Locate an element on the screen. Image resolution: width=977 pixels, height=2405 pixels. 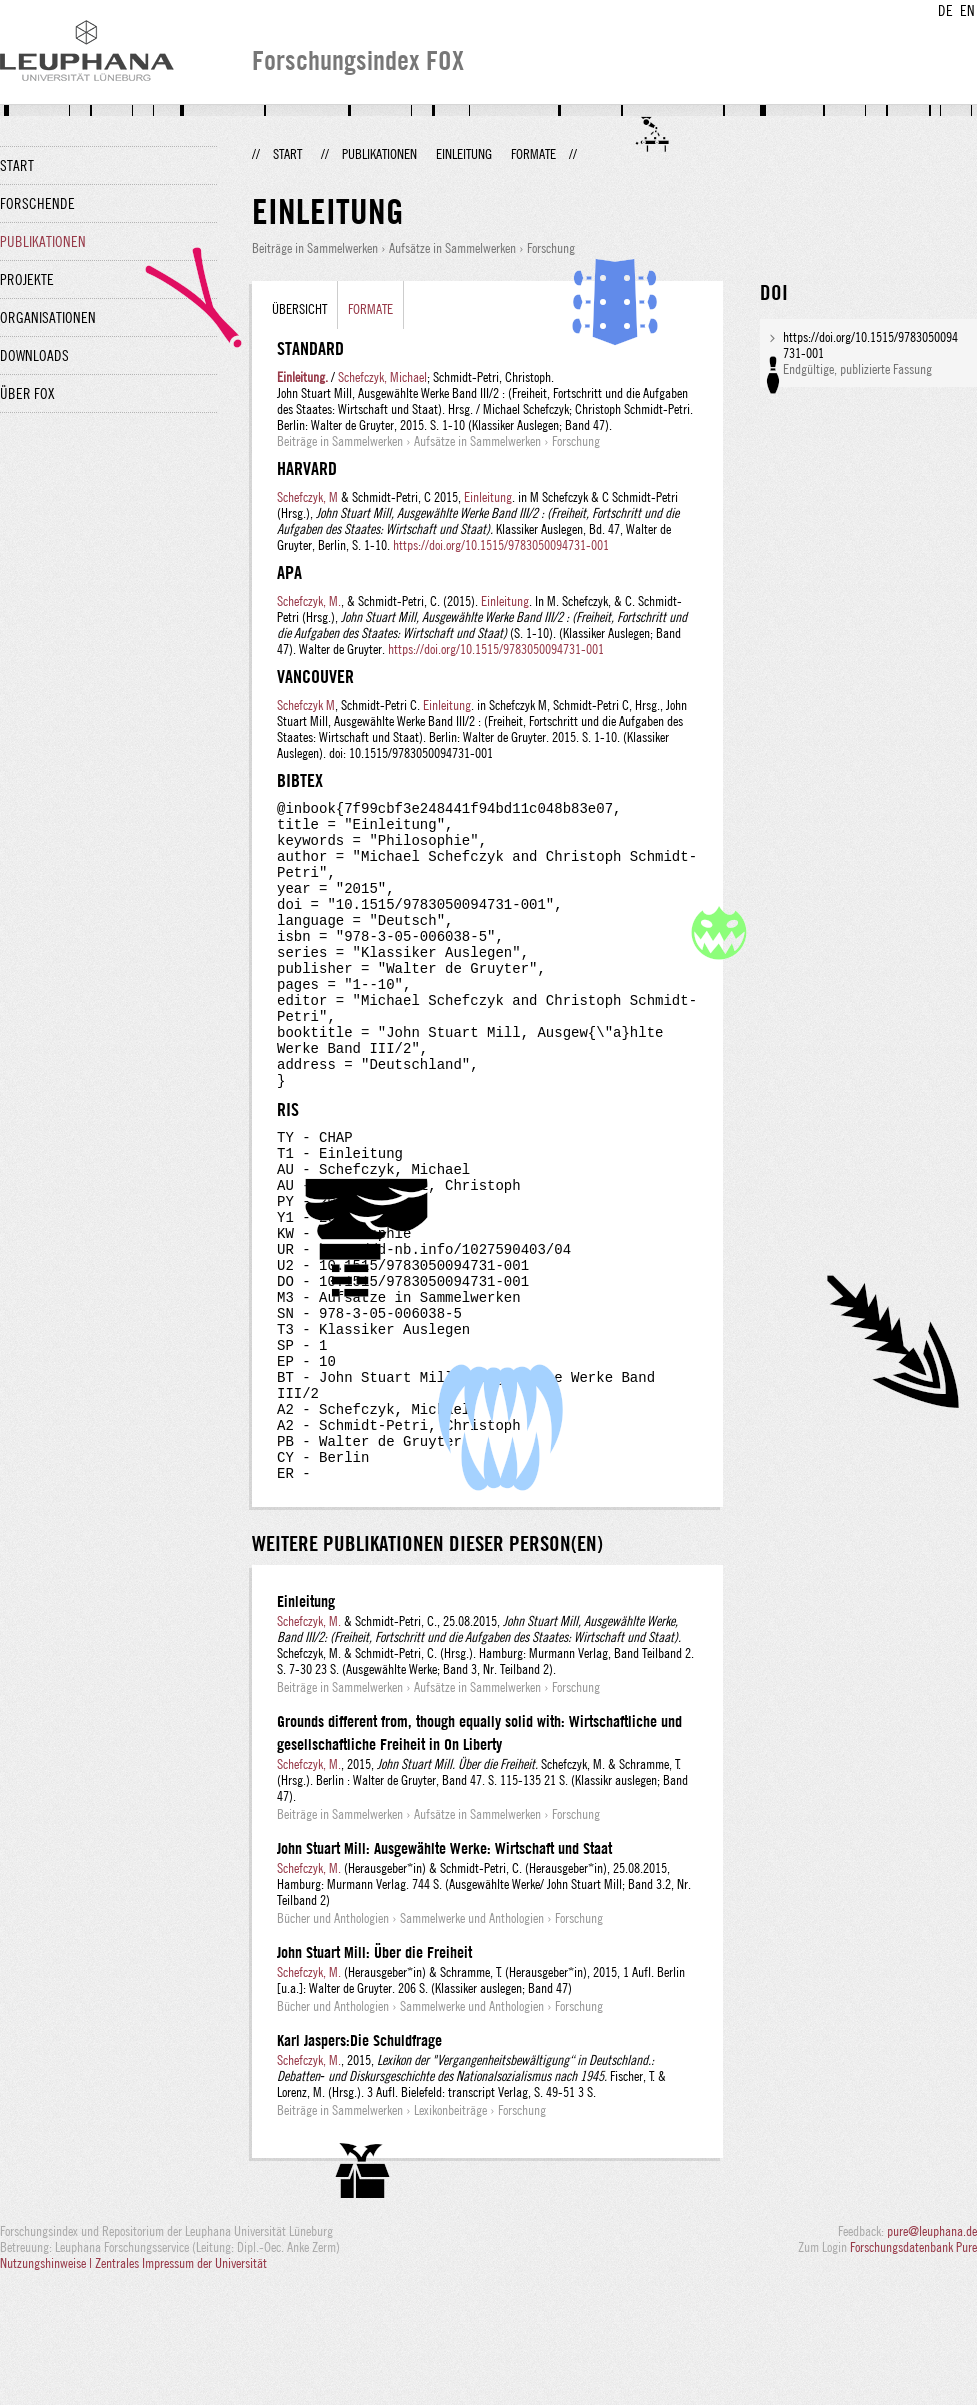
unpack or open a delivery is located at coordinates (362, 2170).